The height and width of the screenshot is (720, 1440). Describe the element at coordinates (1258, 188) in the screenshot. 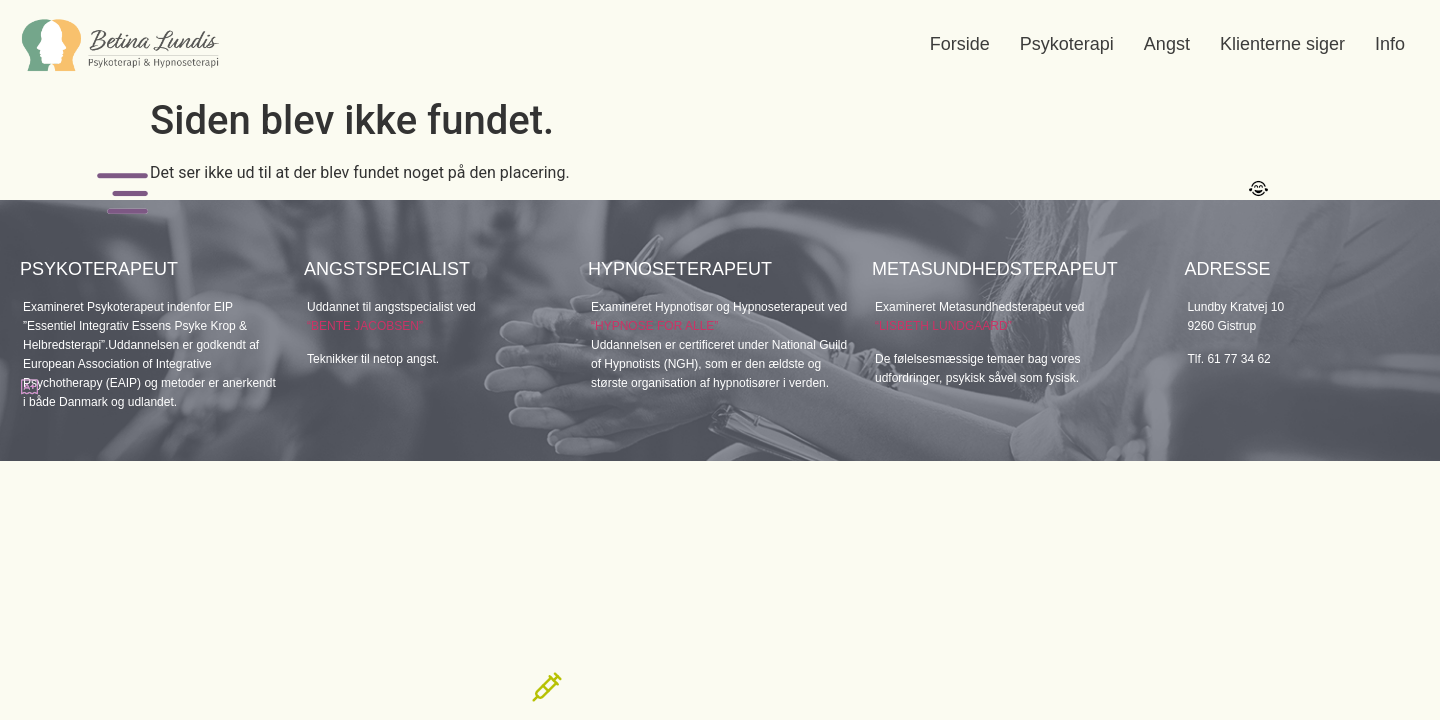

I see `react with a laughing emoji` at that location.